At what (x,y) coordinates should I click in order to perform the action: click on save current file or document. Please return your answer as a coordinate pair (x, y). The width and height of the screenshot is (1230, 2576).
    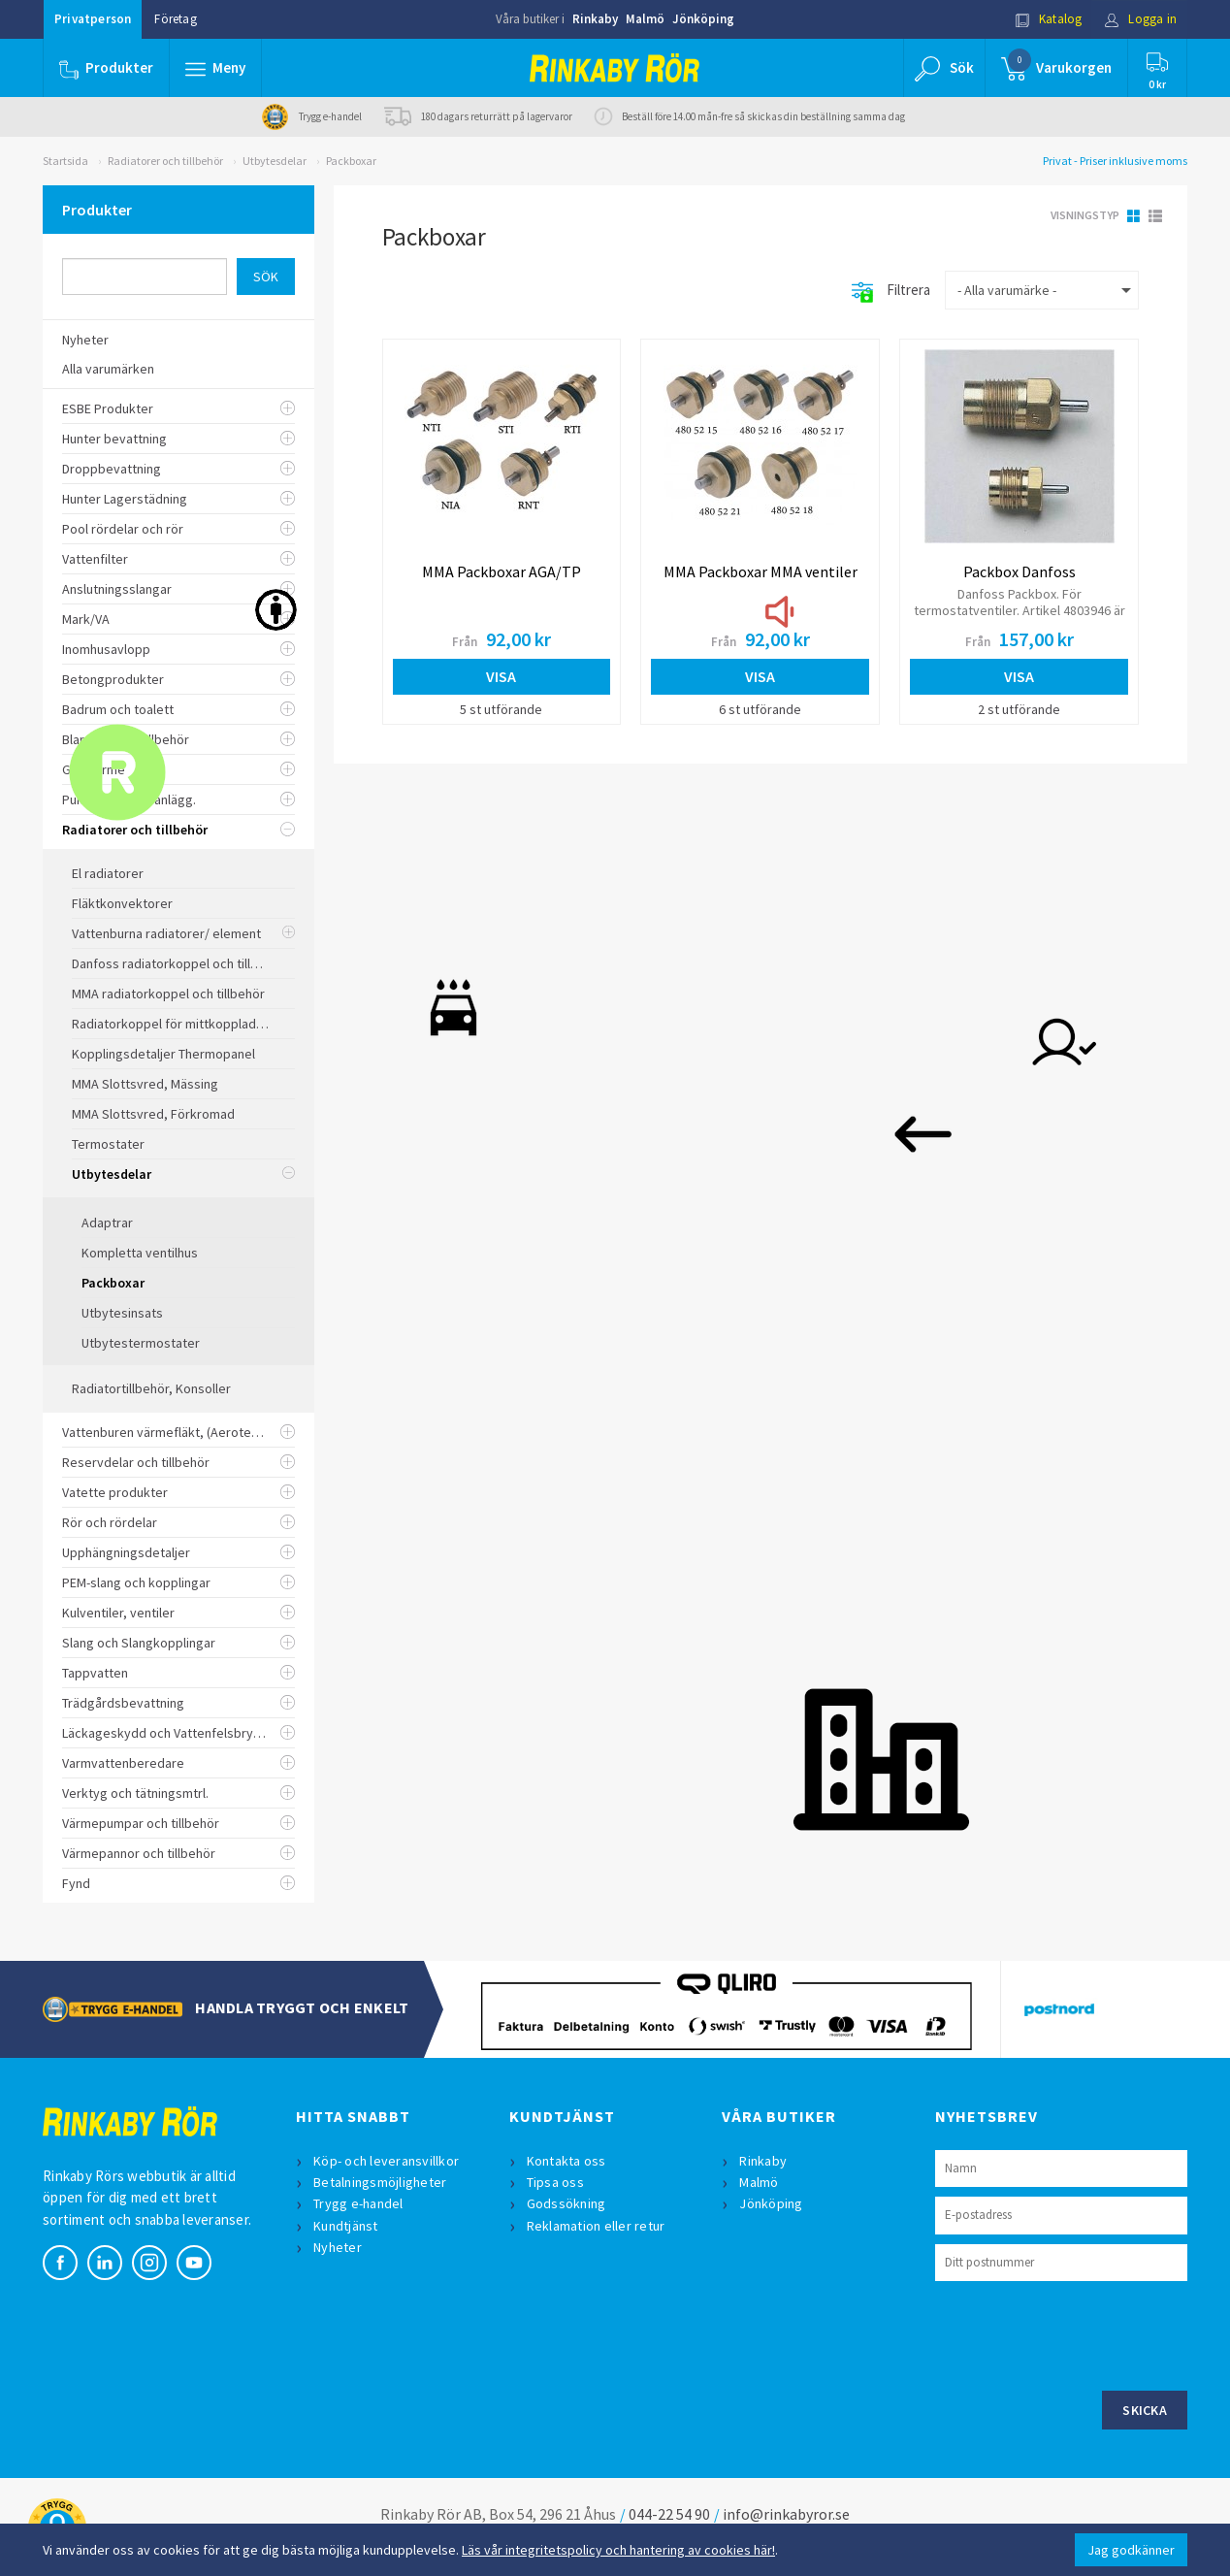
    Looking at the image, I should click on (866, 296).